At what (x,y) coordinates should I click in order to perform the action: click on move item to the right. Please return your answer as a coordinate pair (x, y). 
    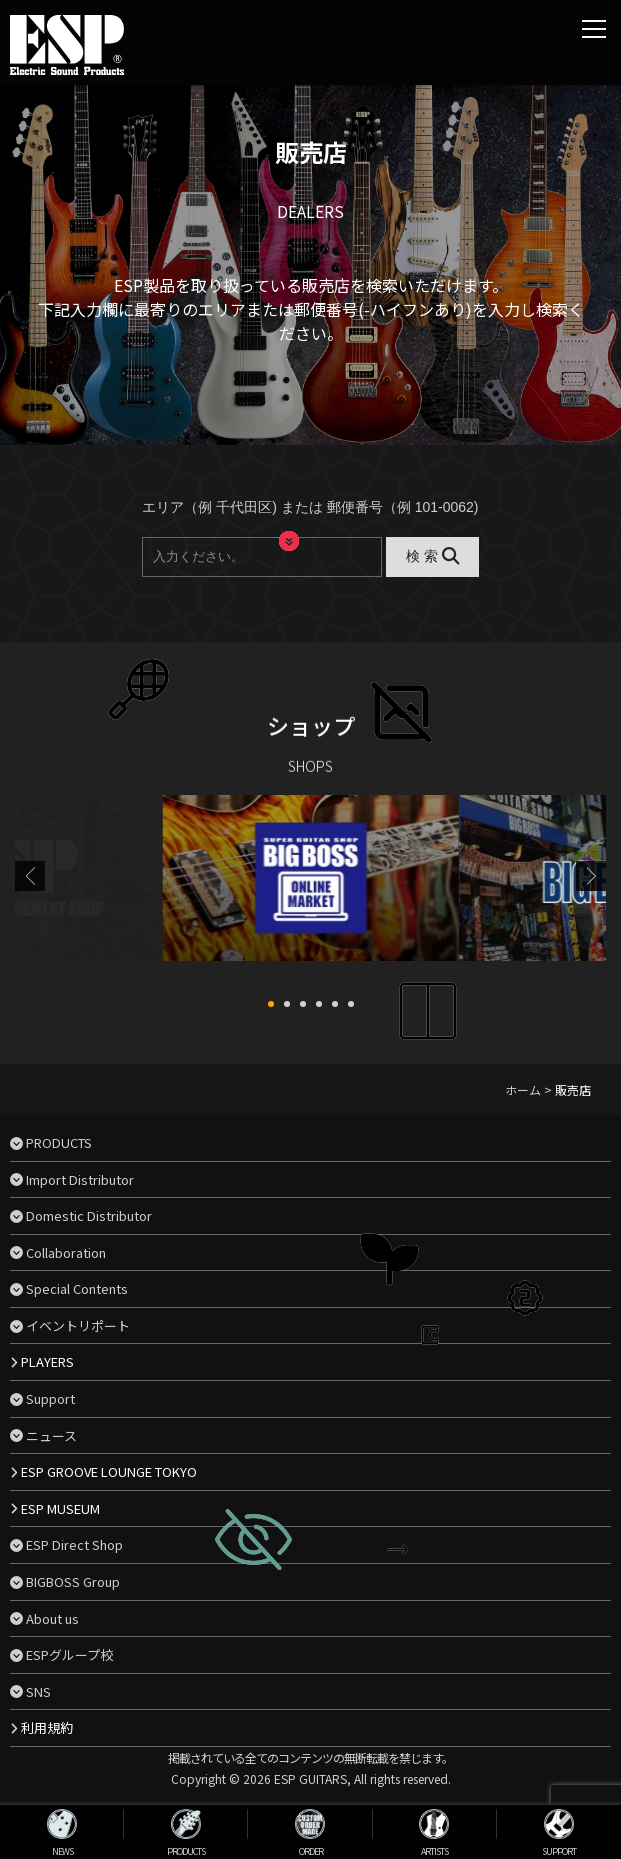
    Looking at the image, I should click on (397, 1549).